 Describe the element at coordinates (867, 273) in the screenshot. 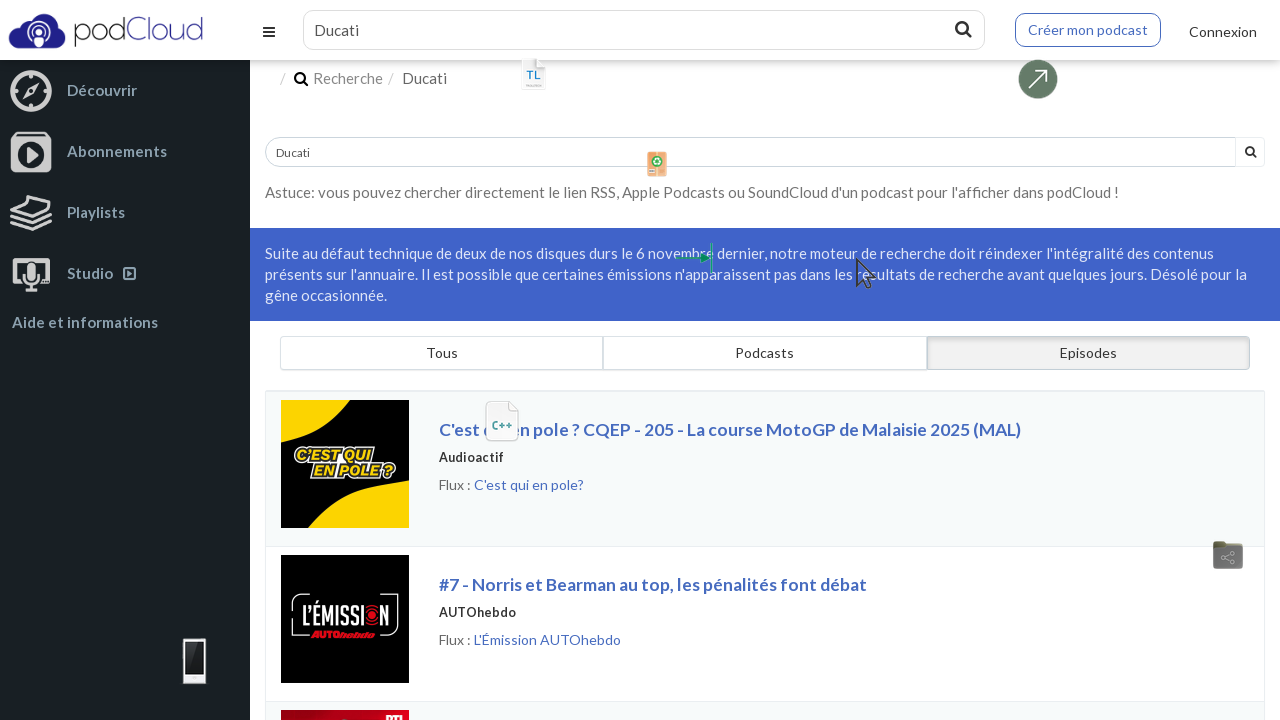

I see `cursor or pointer indicator` at that location.